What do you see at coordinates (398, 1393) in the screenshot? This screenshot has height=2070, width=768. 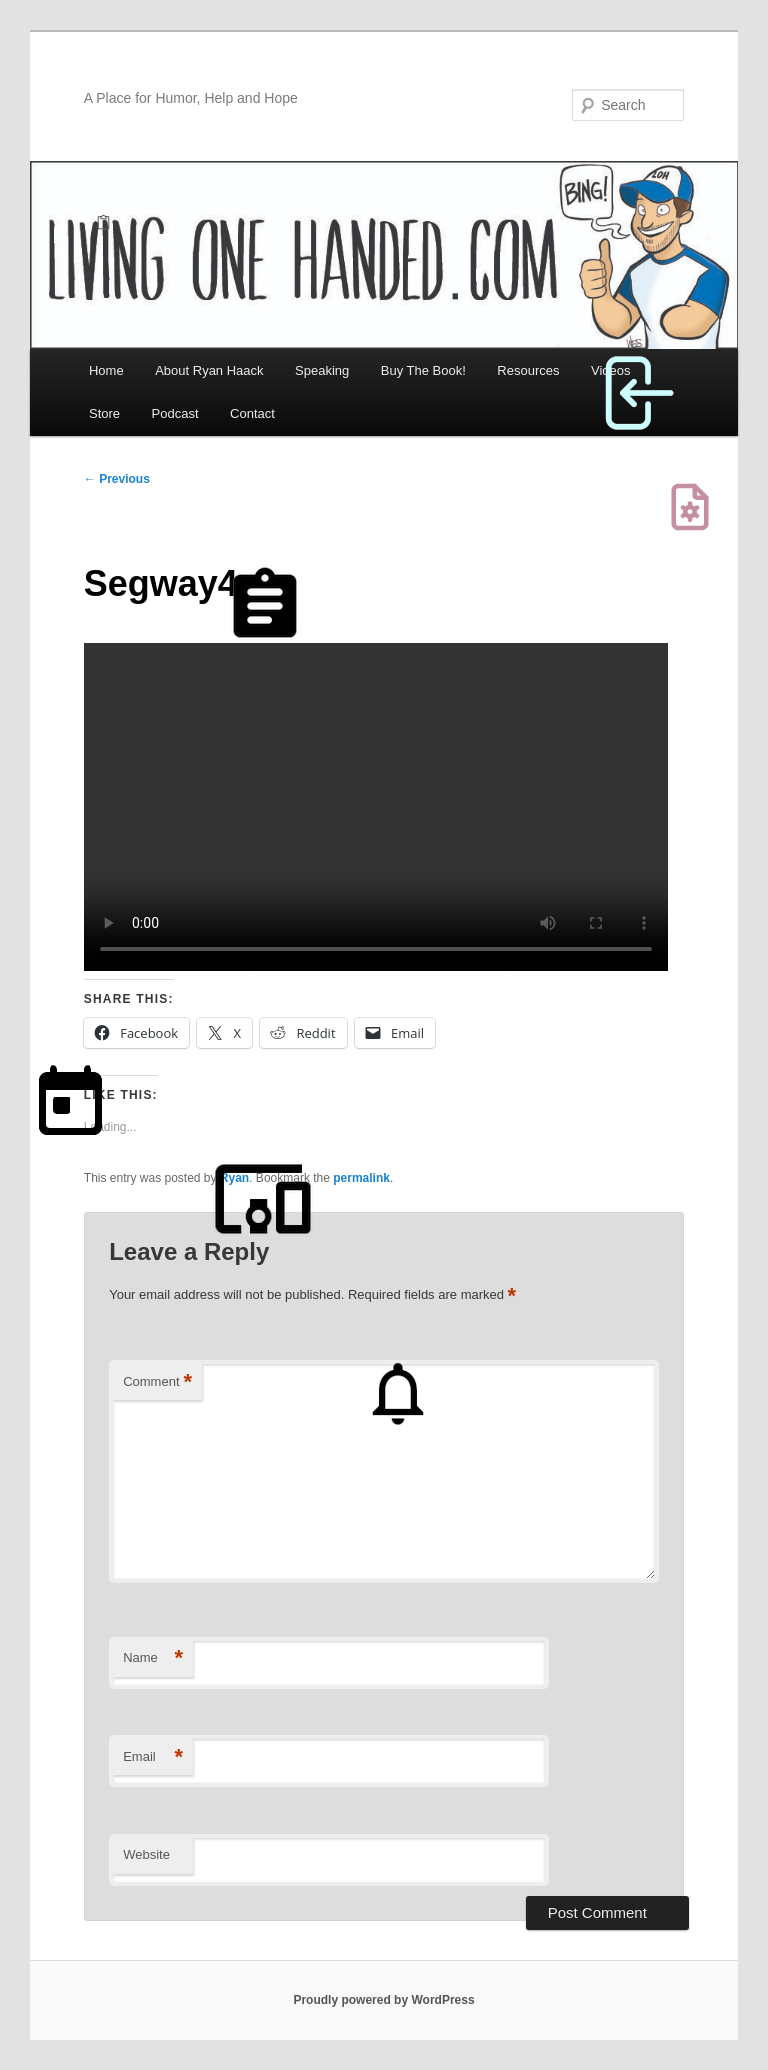 I see `view your notifications` at bounding box center [398, 1393].